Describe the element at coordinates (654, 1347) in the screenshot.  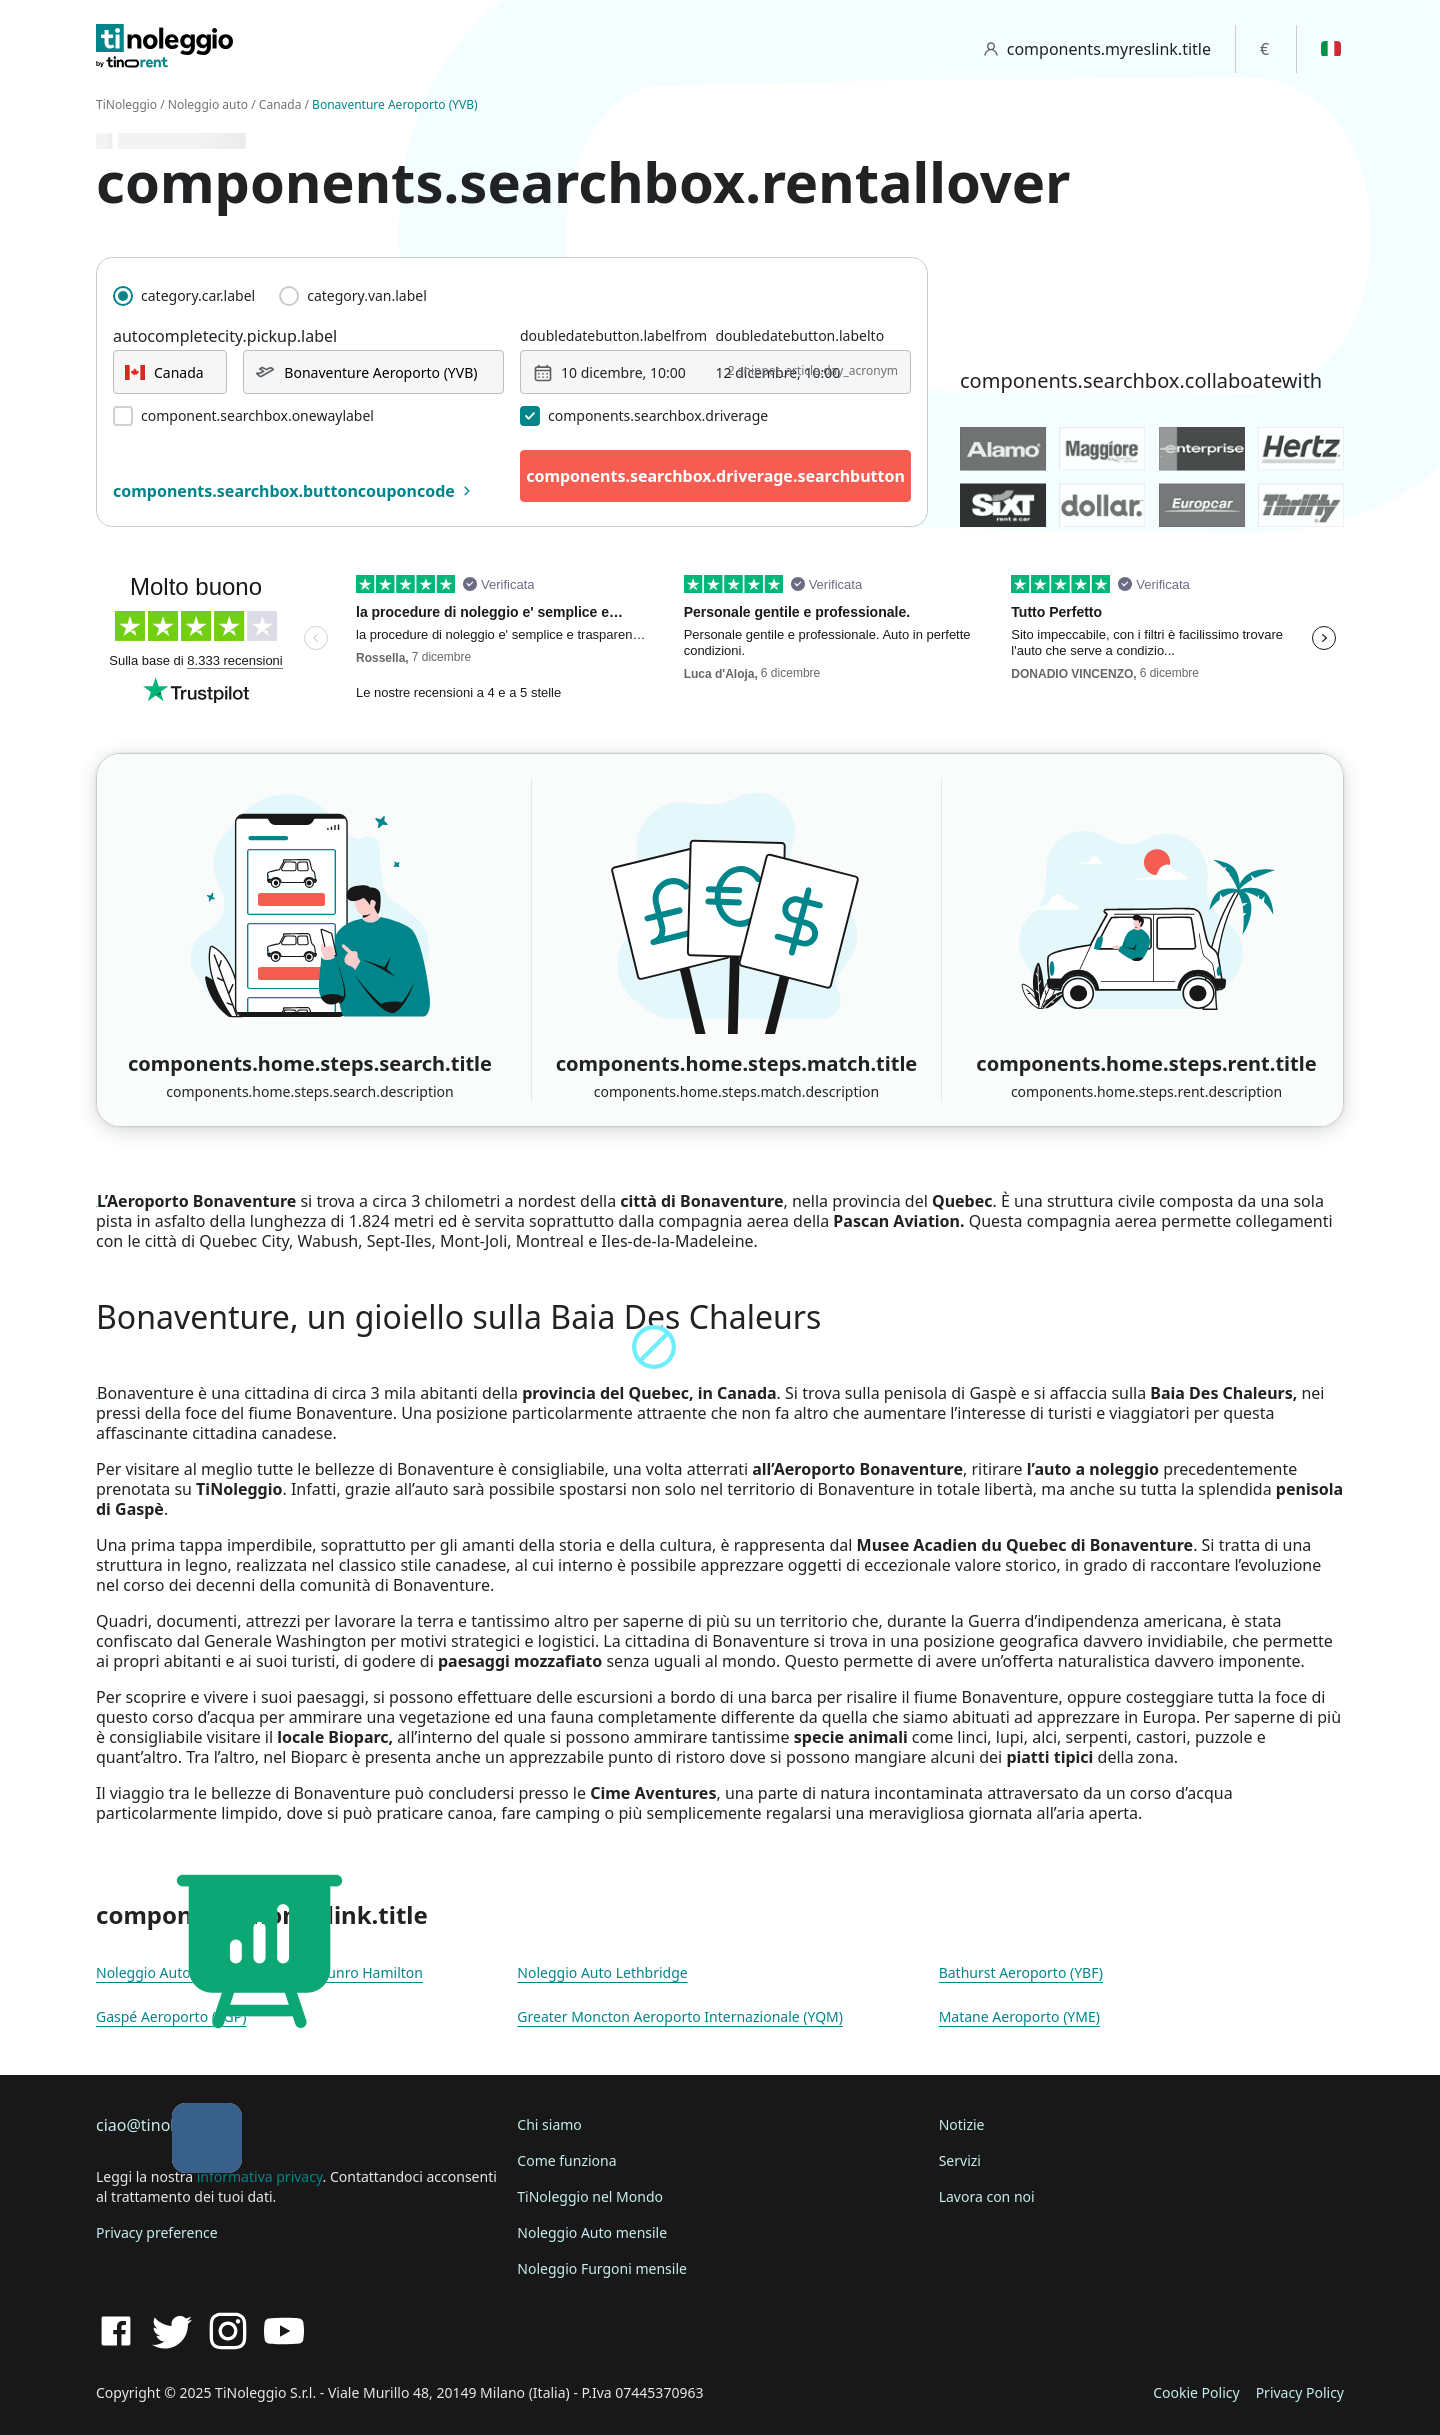
I see `block or ban a user` at that location.